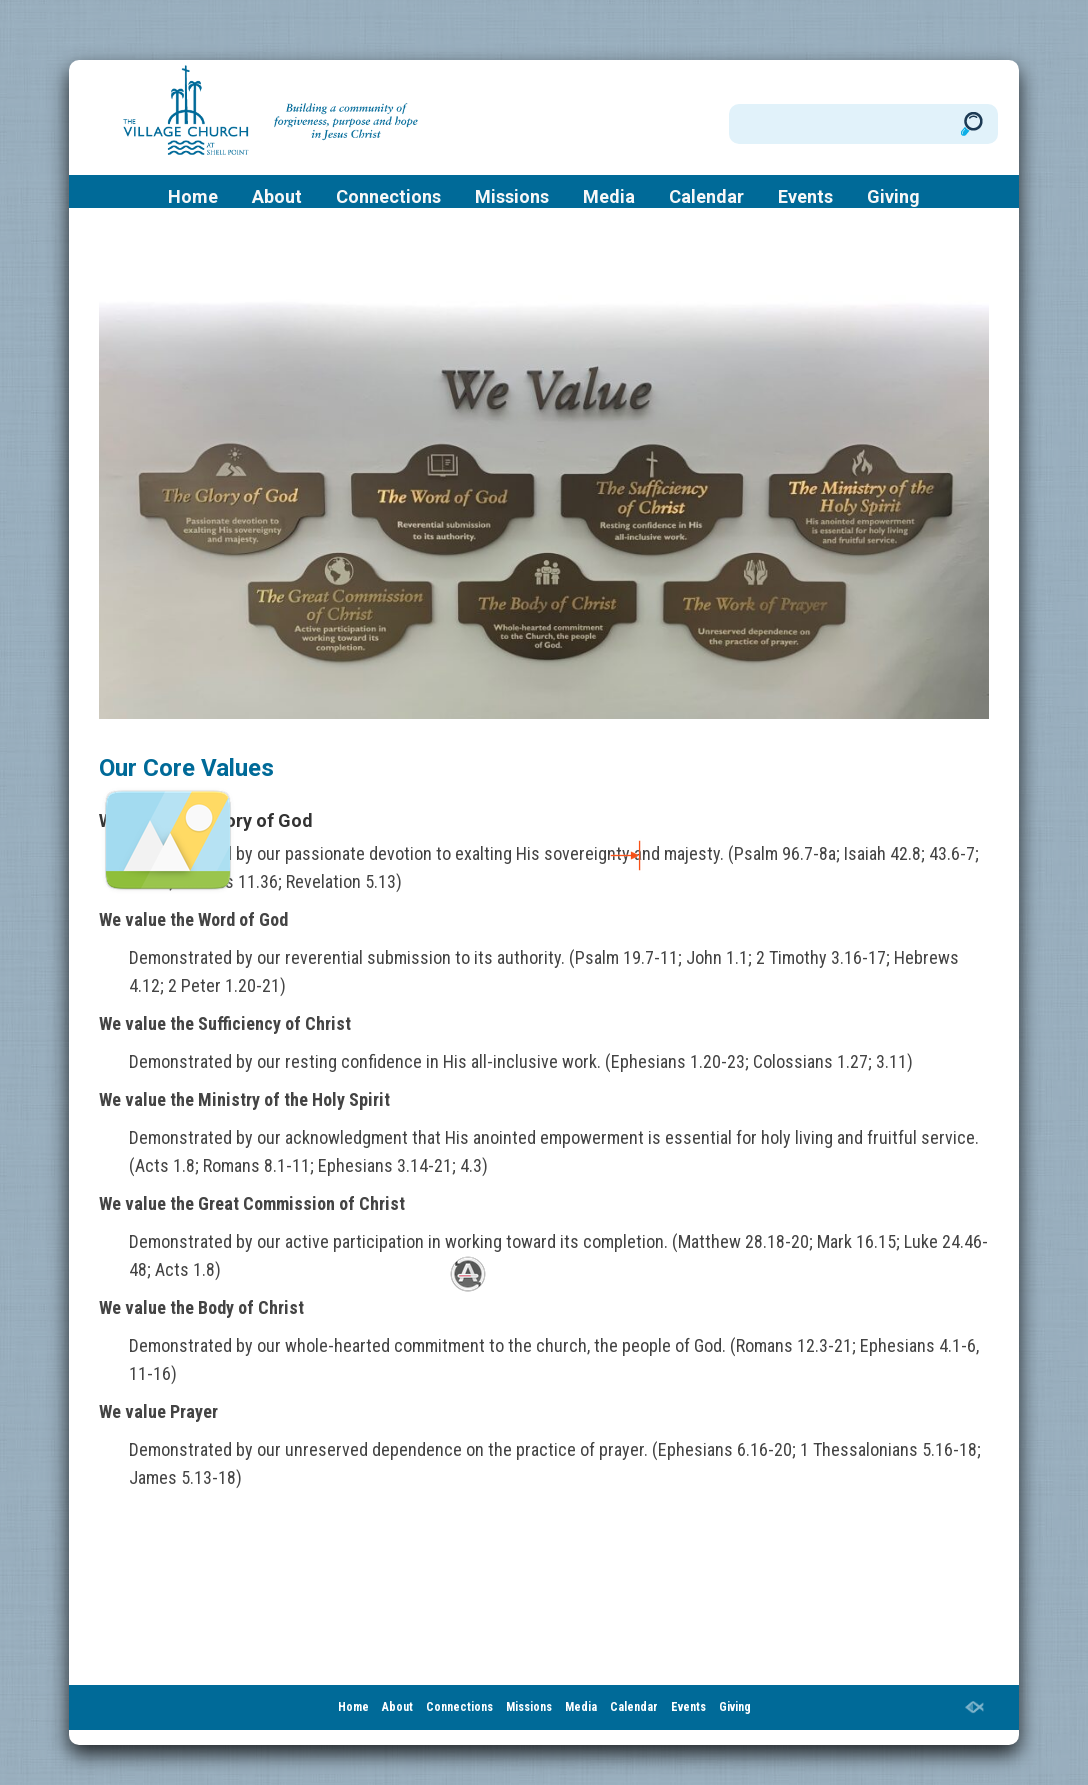 This screenshot has height=1785, width=1088. I want to click on go to the last item or page, so click(625, 855).